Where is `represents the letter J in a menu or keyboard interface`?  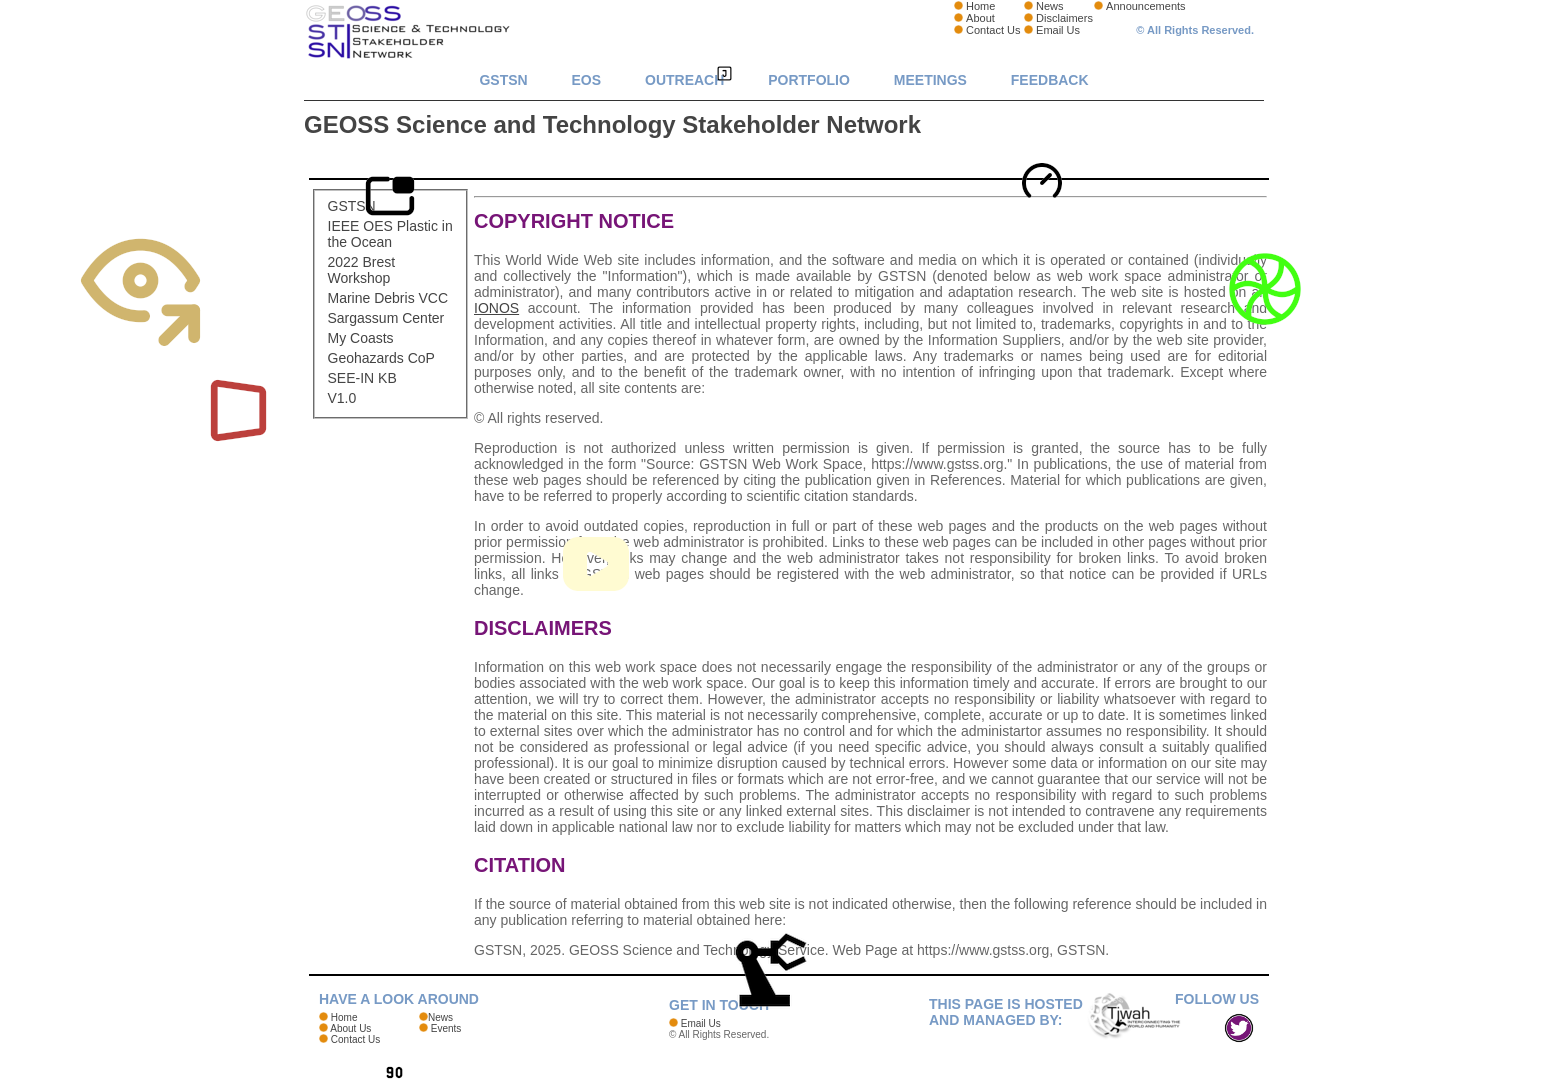
represents the letter J in a menu or keyboard interface is located at coordinates (724, 73).